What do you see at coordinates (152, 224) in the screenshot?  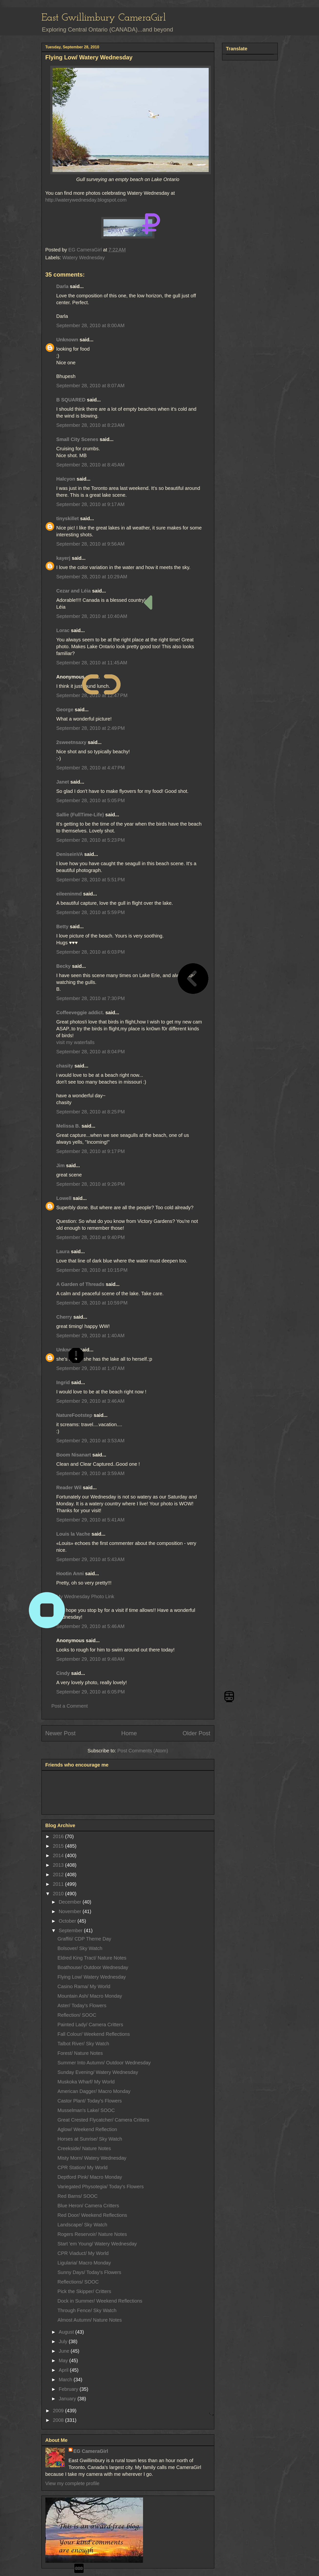 I see `indicates russian ruble currency` at bounding box center [152, 224].